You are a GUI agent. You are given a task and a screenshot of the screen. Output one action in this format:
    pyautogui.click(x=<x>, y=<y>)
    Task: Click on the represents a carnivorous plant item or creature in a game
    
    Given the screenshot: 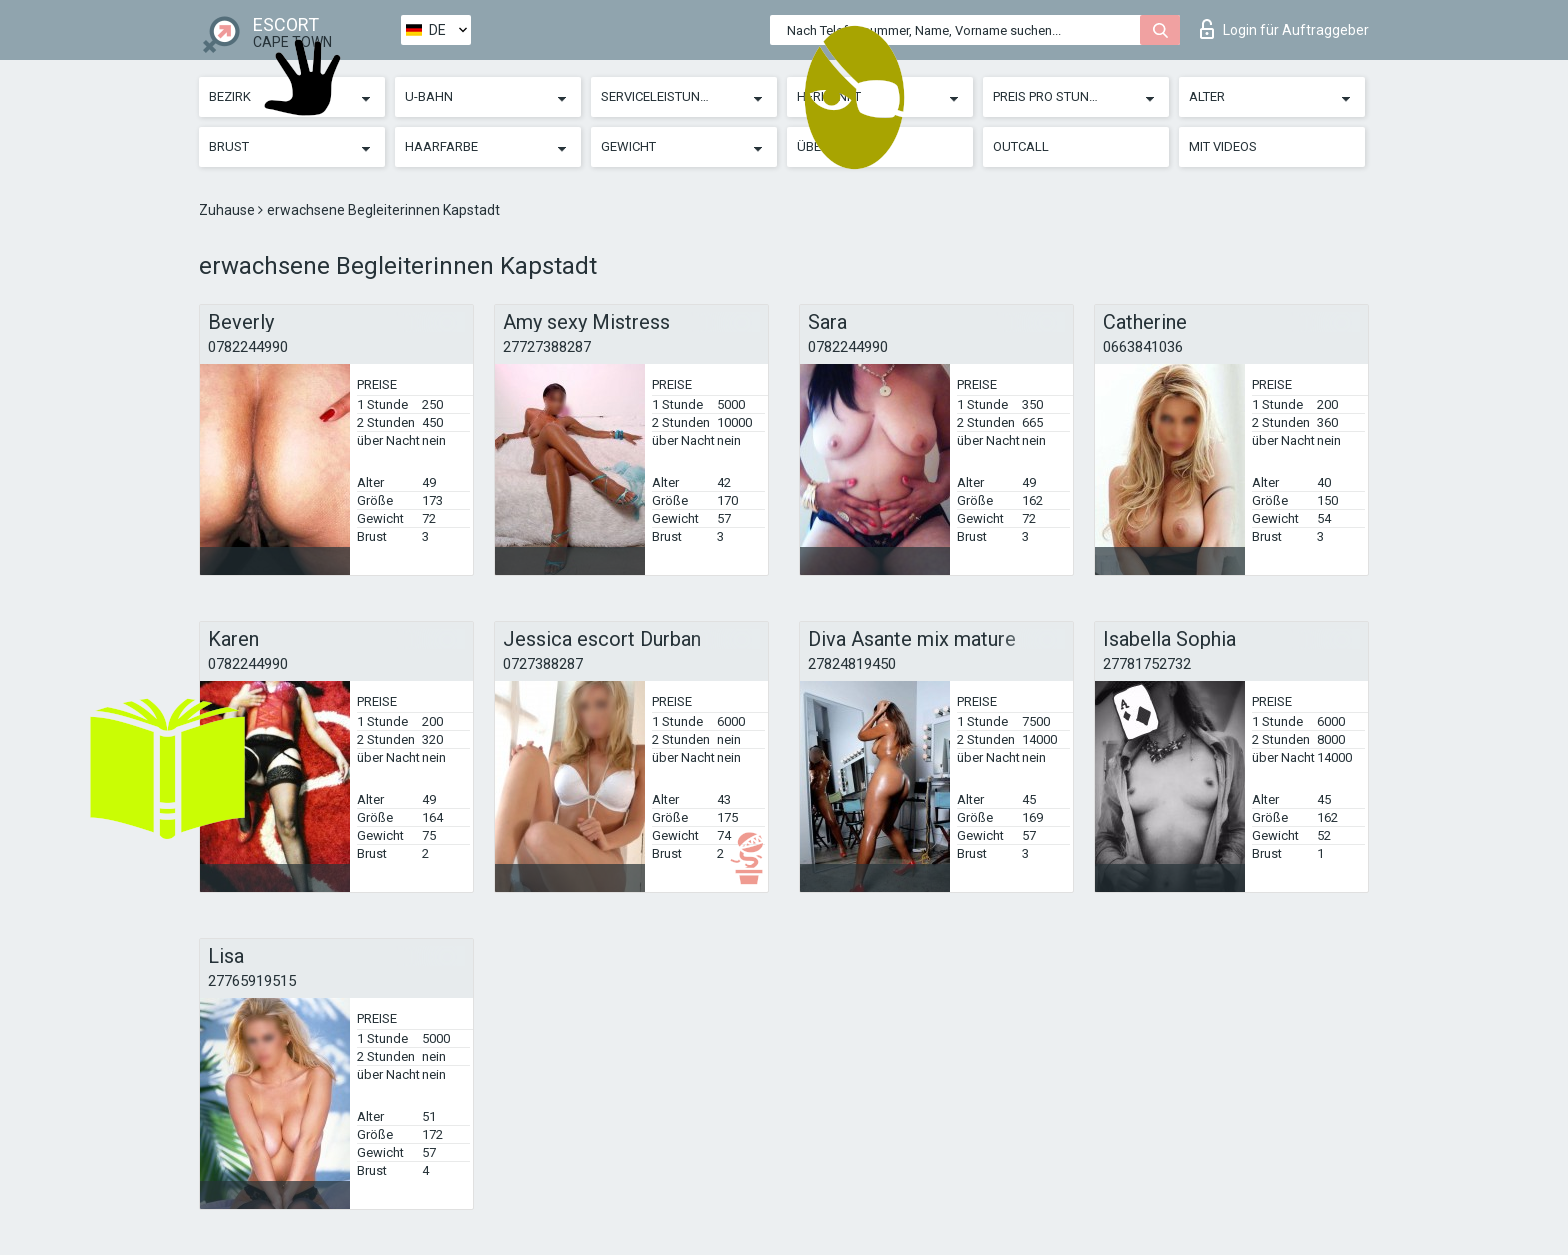 What is the action you would take?
    pyautogui.click(x=749, y=858)
    